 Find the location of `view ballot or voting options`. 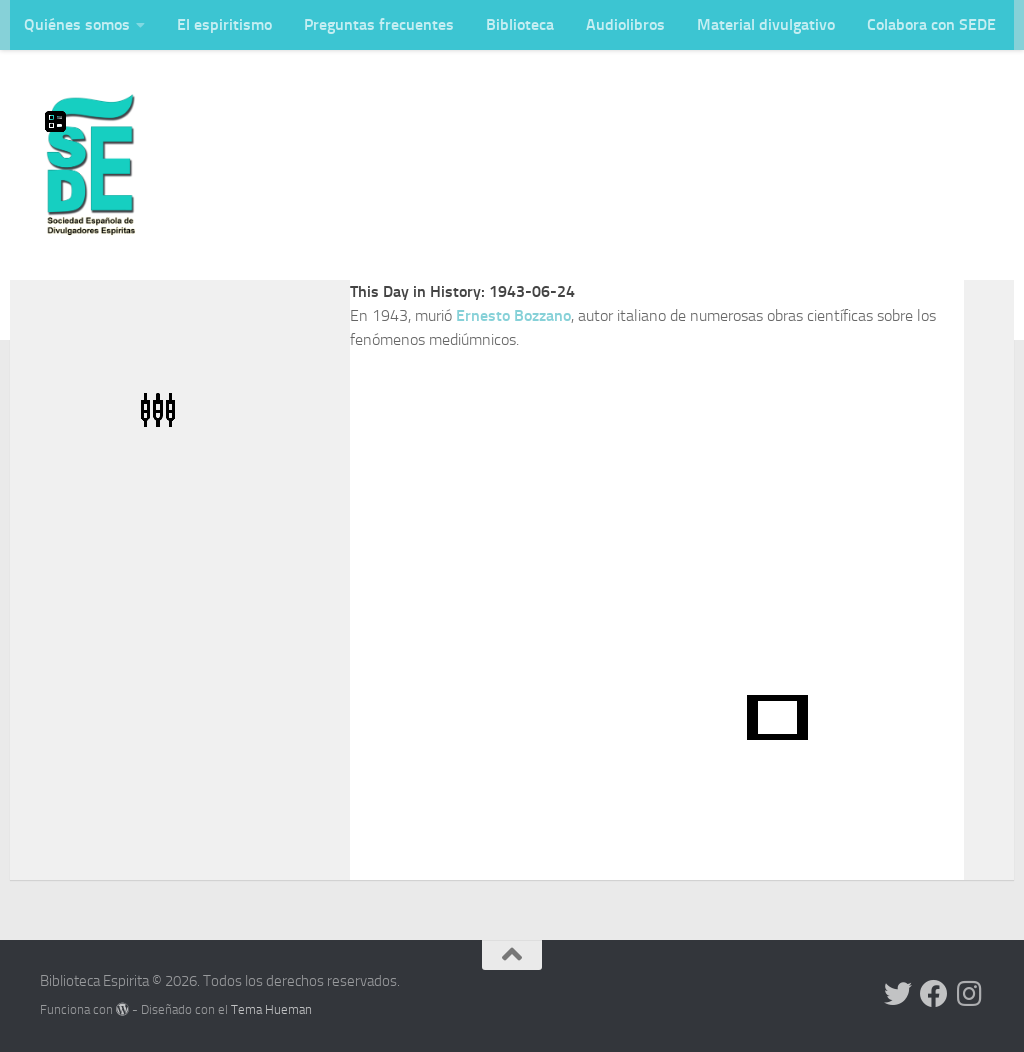

view ballot or voting options is located at coordinates (55, 121).